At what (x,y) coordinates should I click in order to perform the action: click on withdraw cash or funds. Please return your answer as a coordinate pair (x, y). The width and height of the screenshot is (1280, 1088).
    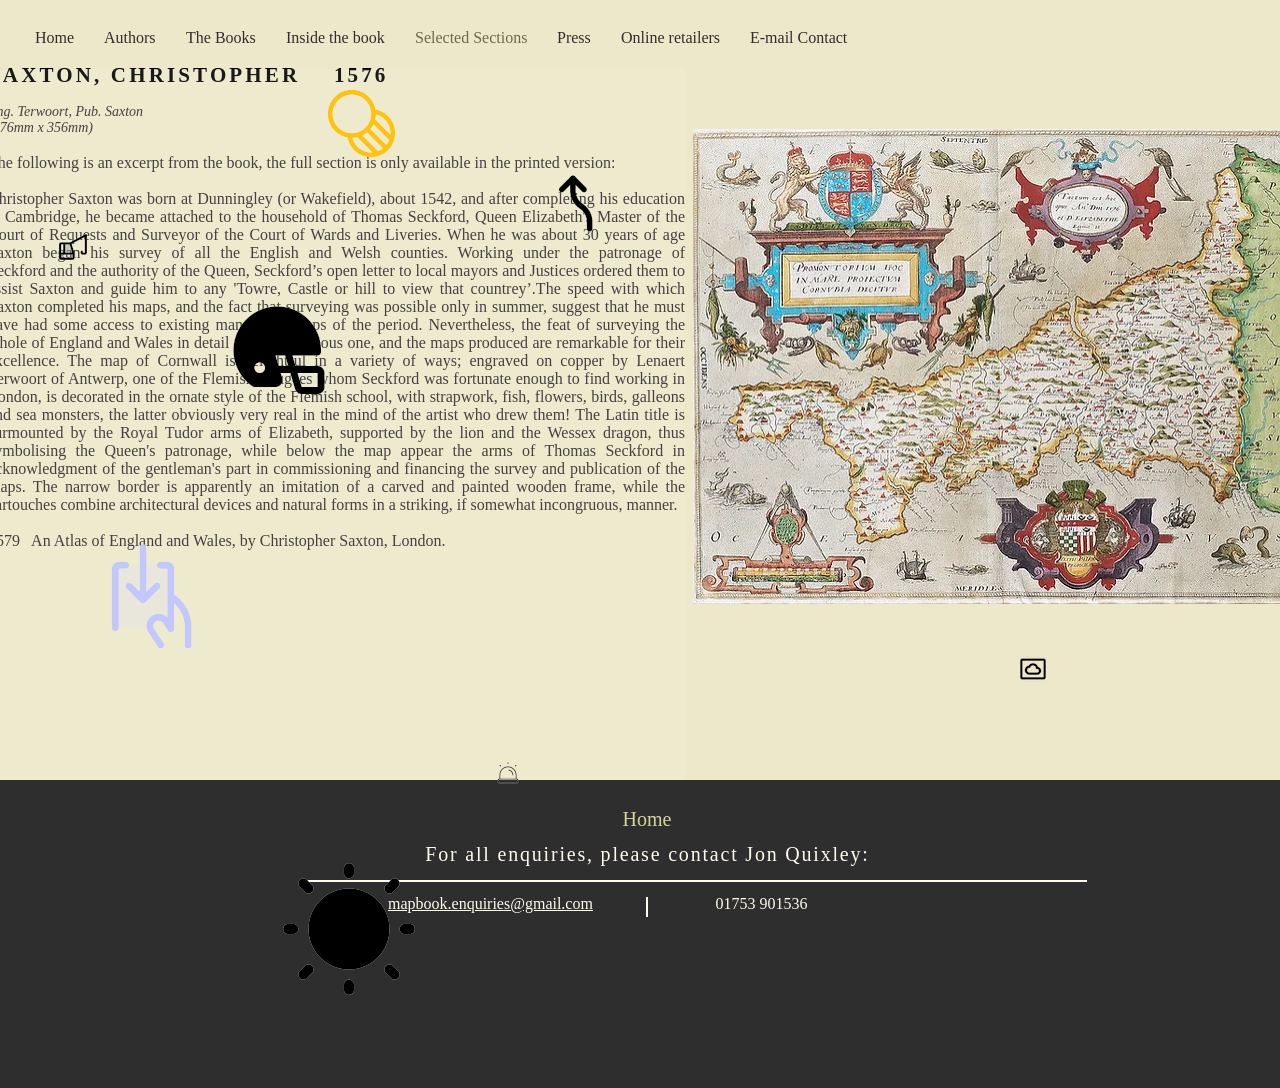
    Looking at the image, I should click on (146, 596).